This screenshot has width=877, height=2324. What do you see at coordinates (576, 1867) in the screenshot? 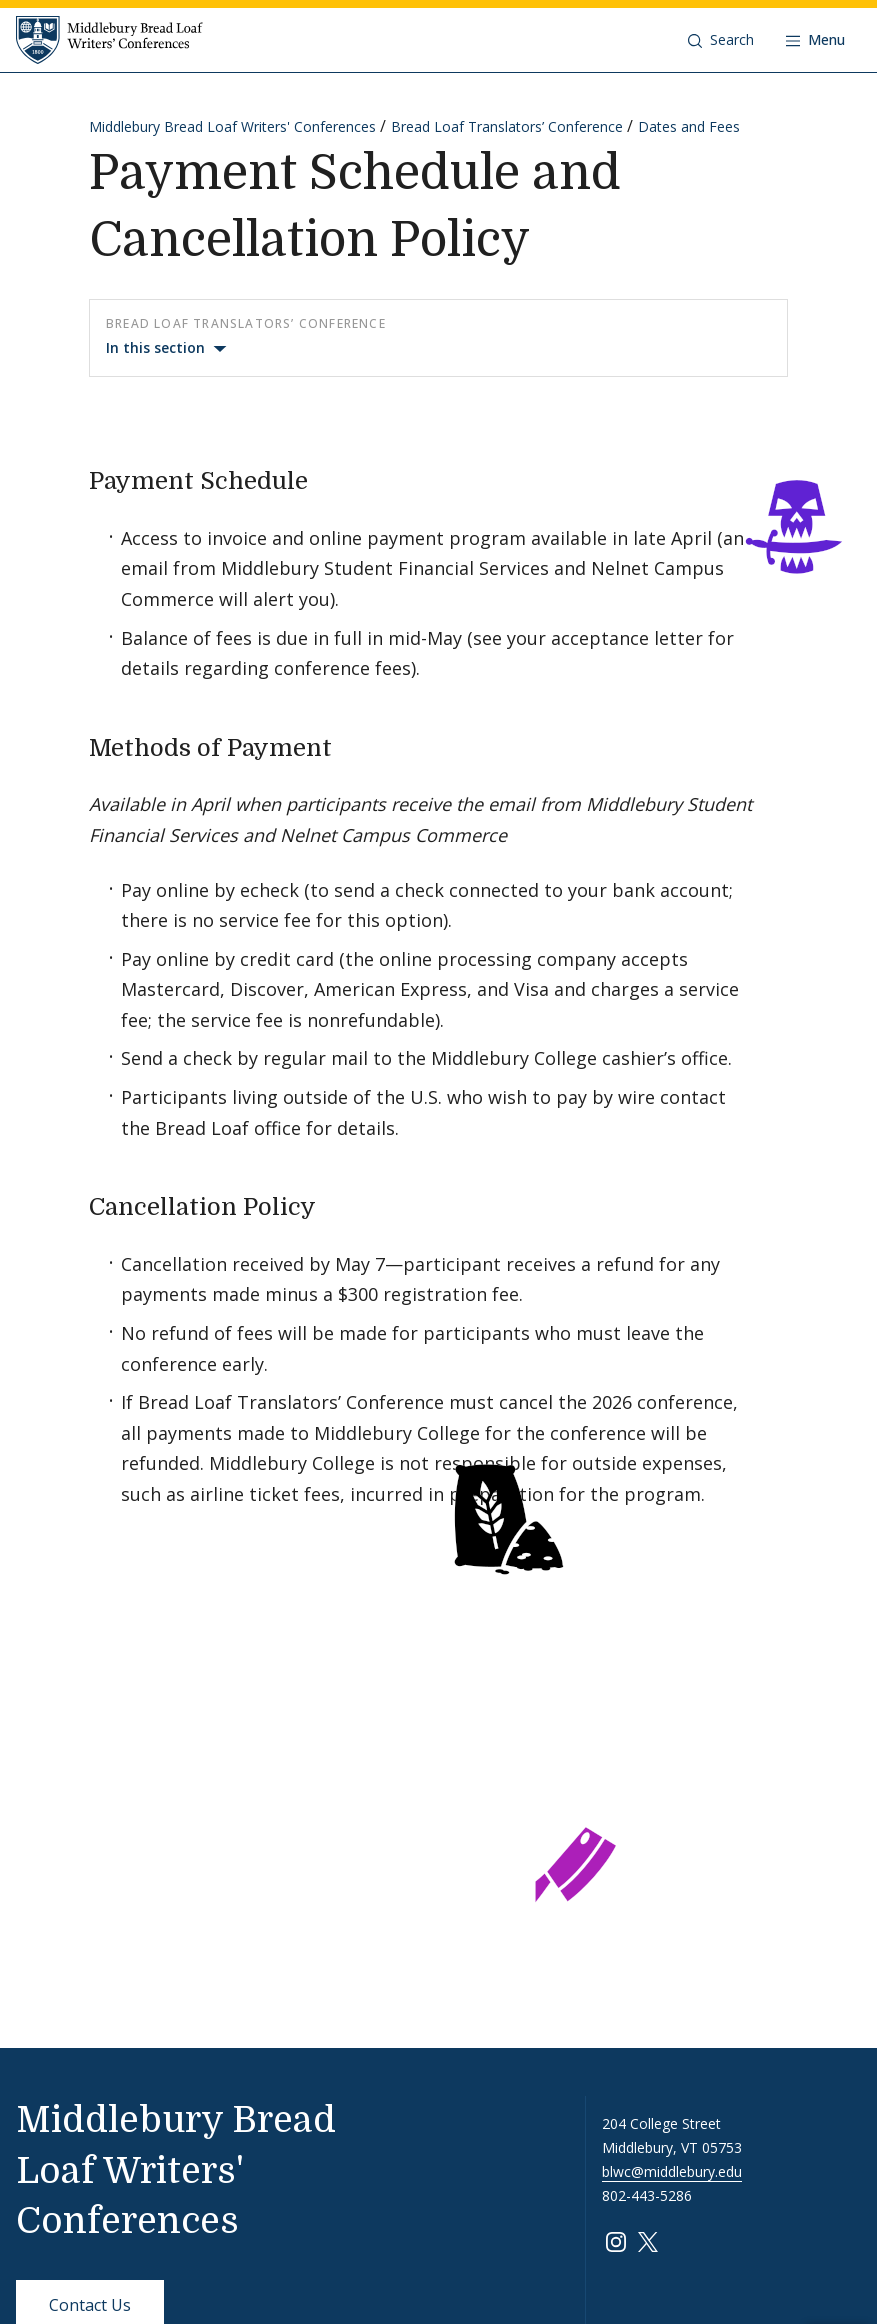
I see `select the meat cleaver weapon or tool` at bounding box center [576, 1867].